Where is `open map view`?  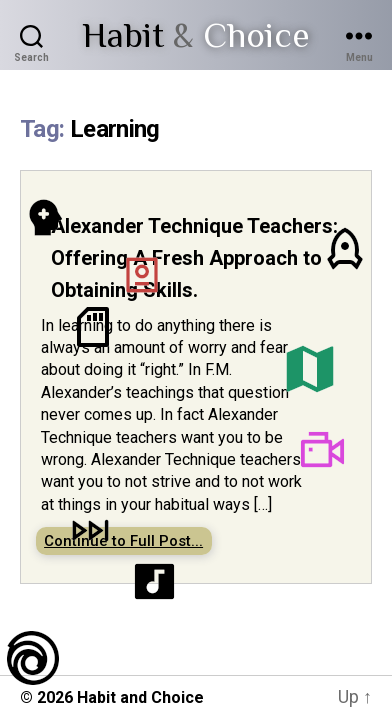
open map view is located at coordinates (310, 369).